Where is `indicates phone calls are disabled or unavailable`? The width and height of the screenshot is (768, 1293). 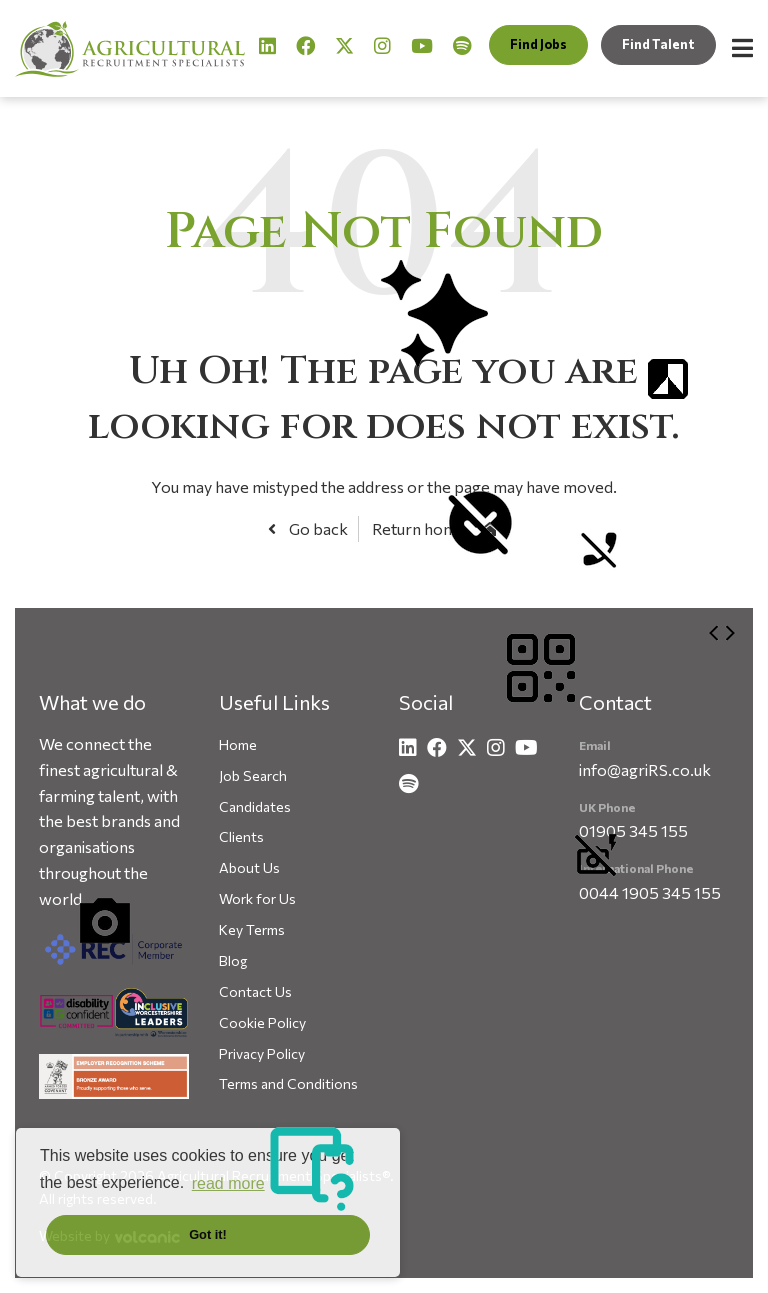
indicates phone calls are disabled or unavailable is located at coordinates (600, 549).